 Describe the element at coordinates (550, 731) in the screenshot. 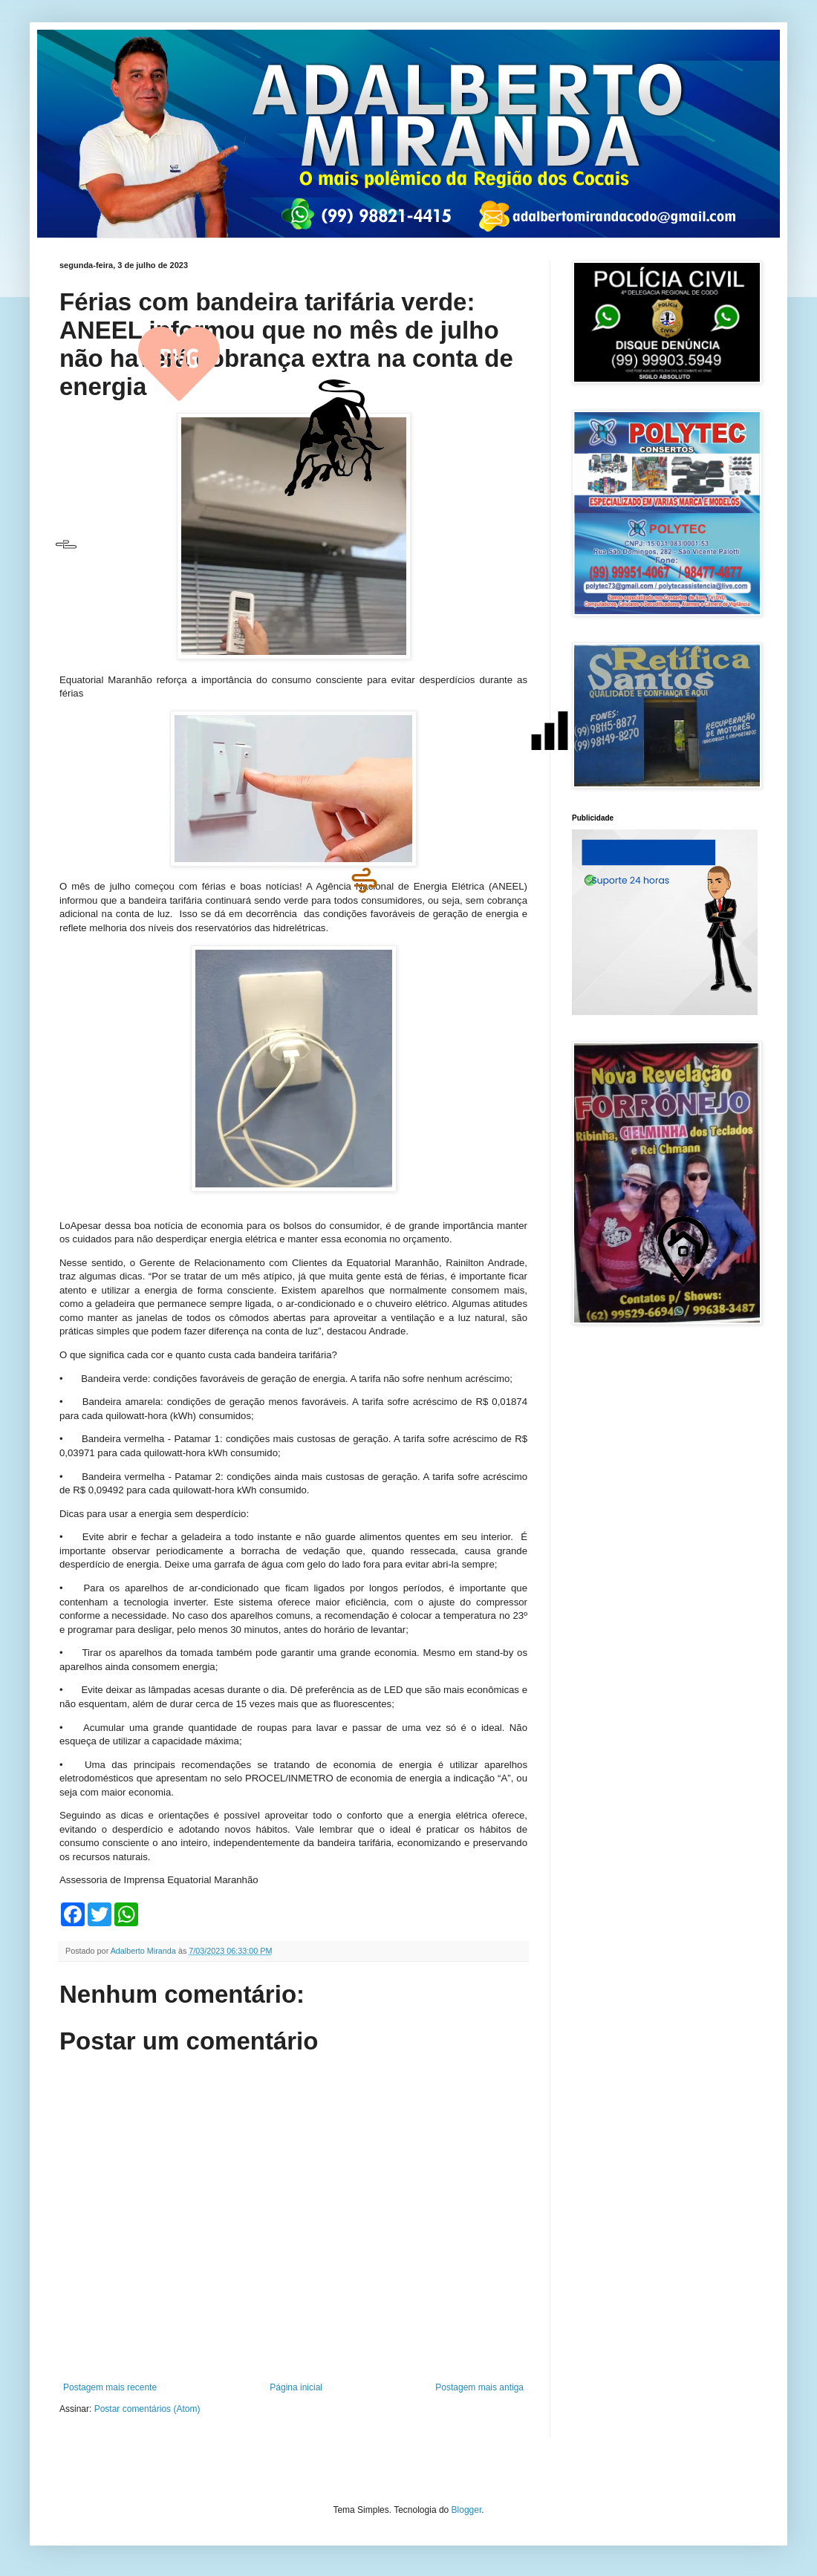

I see `open bookmeter app` at that location.